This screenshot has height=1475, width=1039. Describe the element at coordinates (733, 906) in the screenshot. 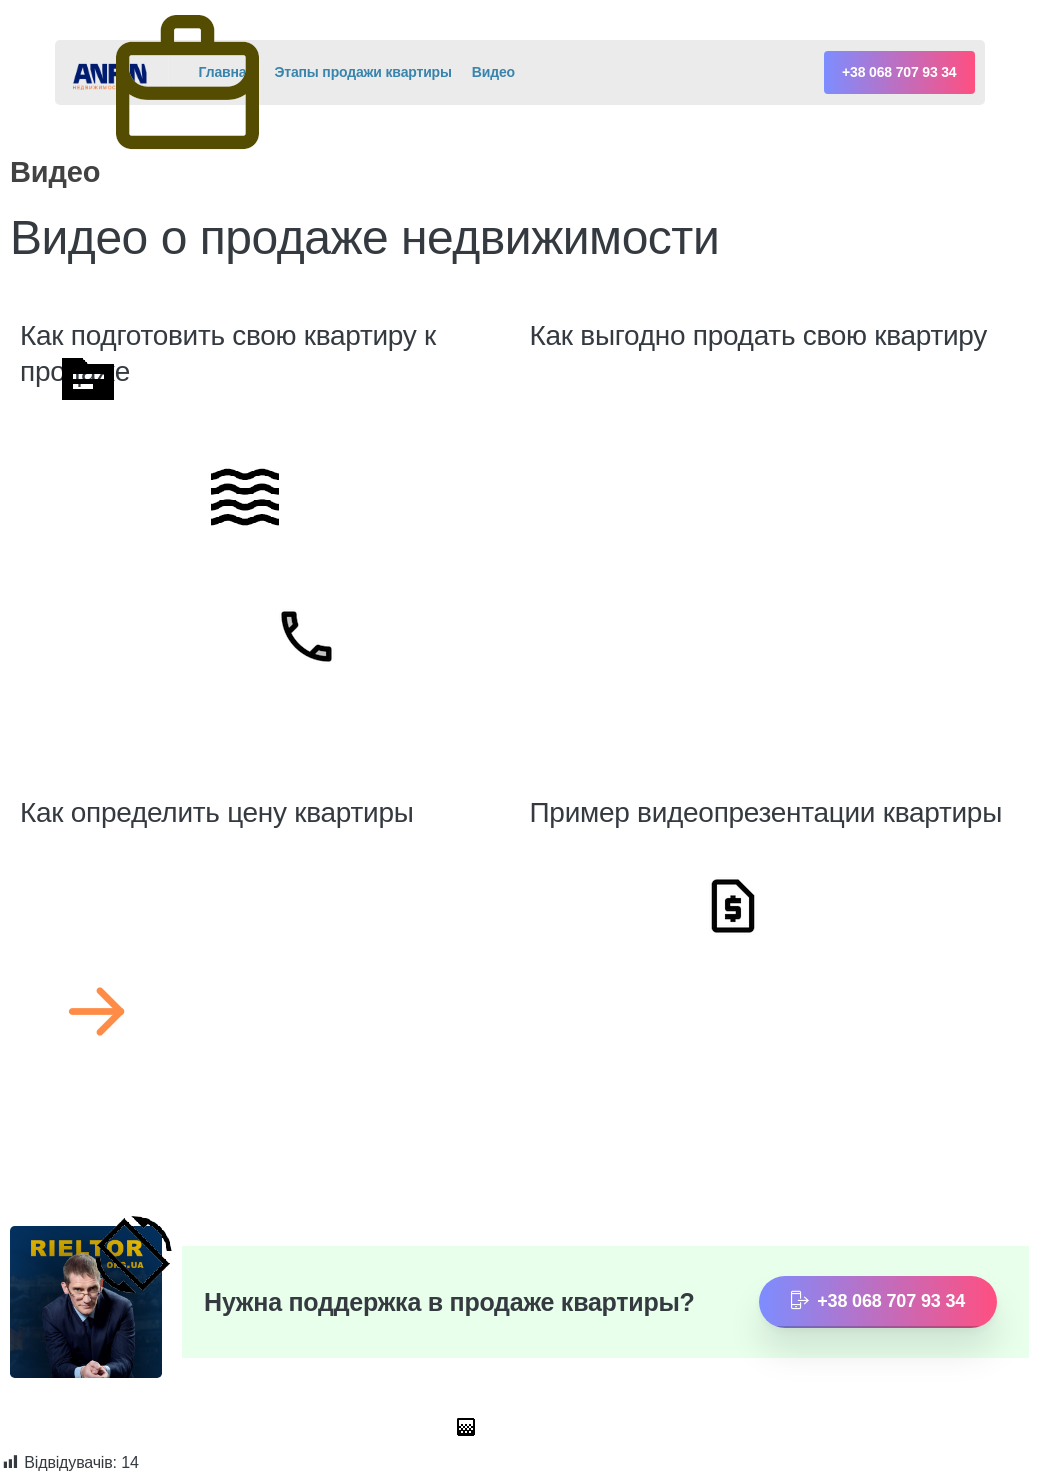

I see `view invoice or billing document` at that location.